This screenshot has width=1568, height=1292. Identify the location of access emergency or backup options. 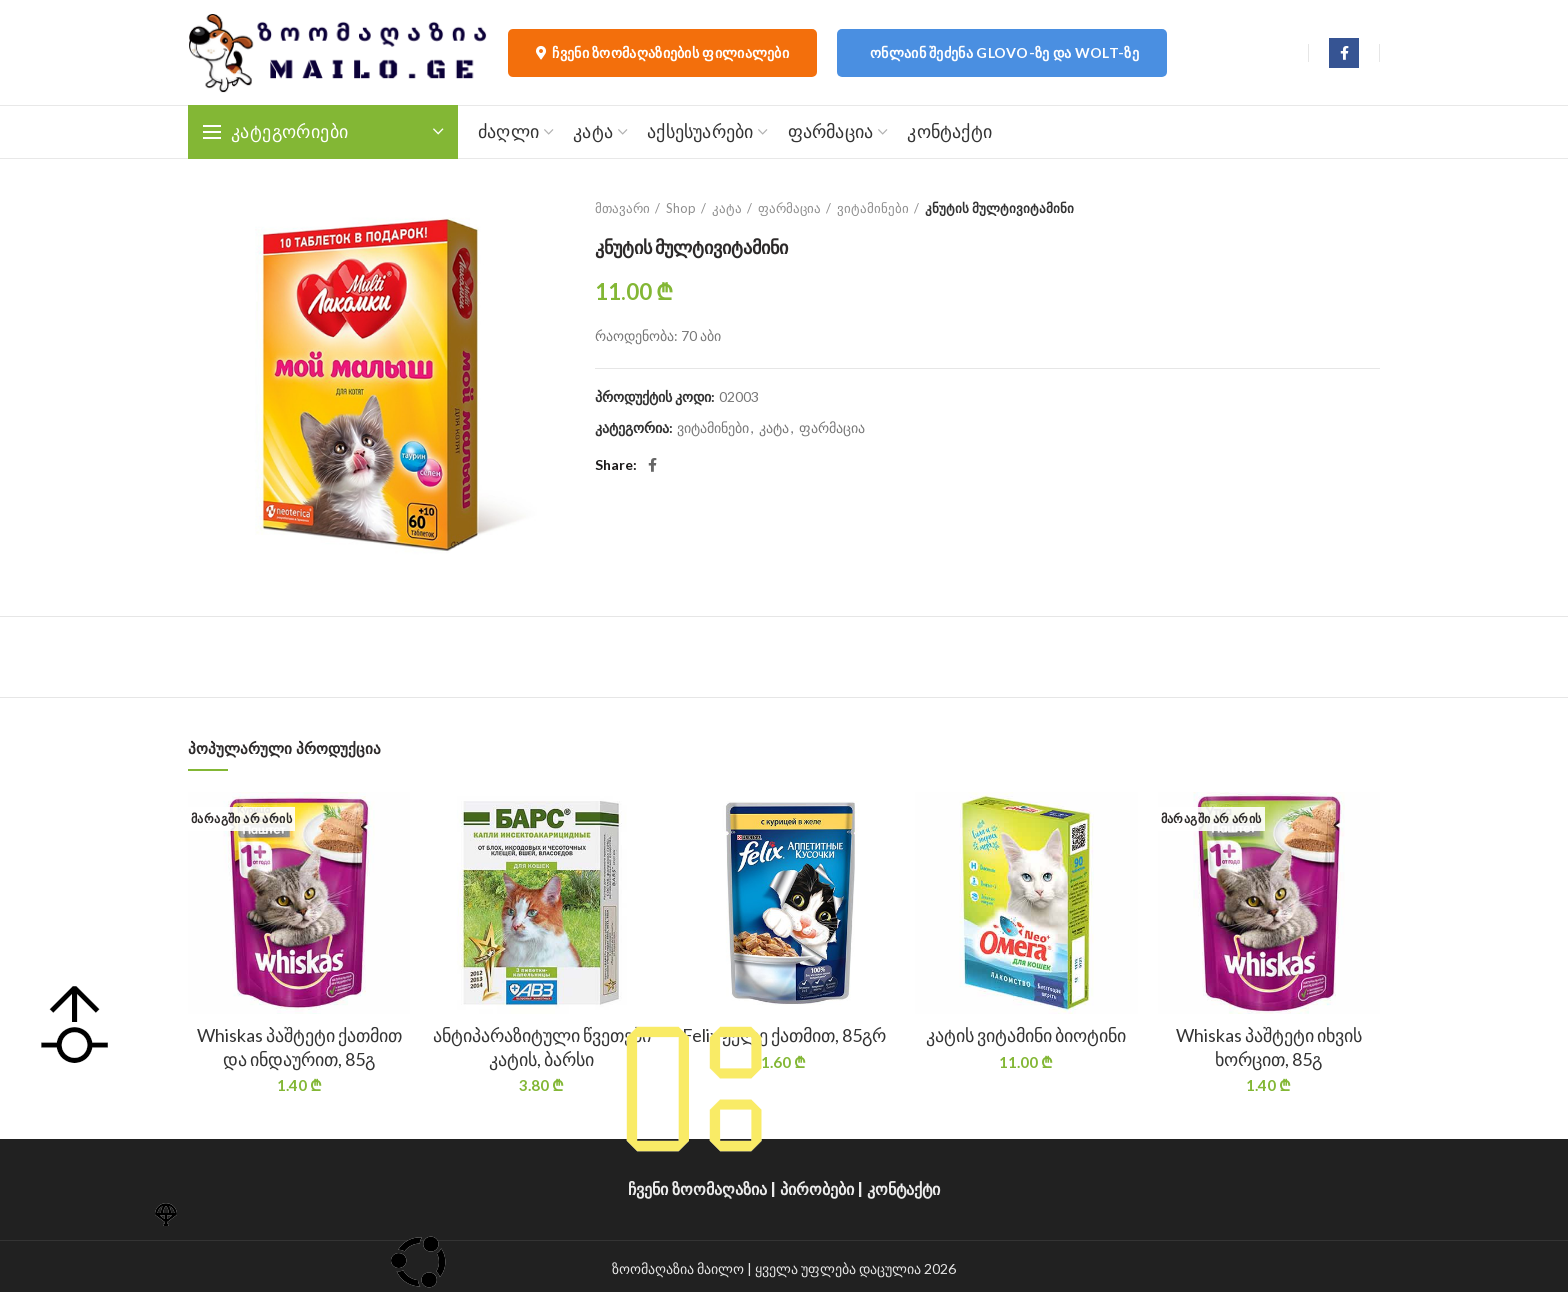
(166, 1215).